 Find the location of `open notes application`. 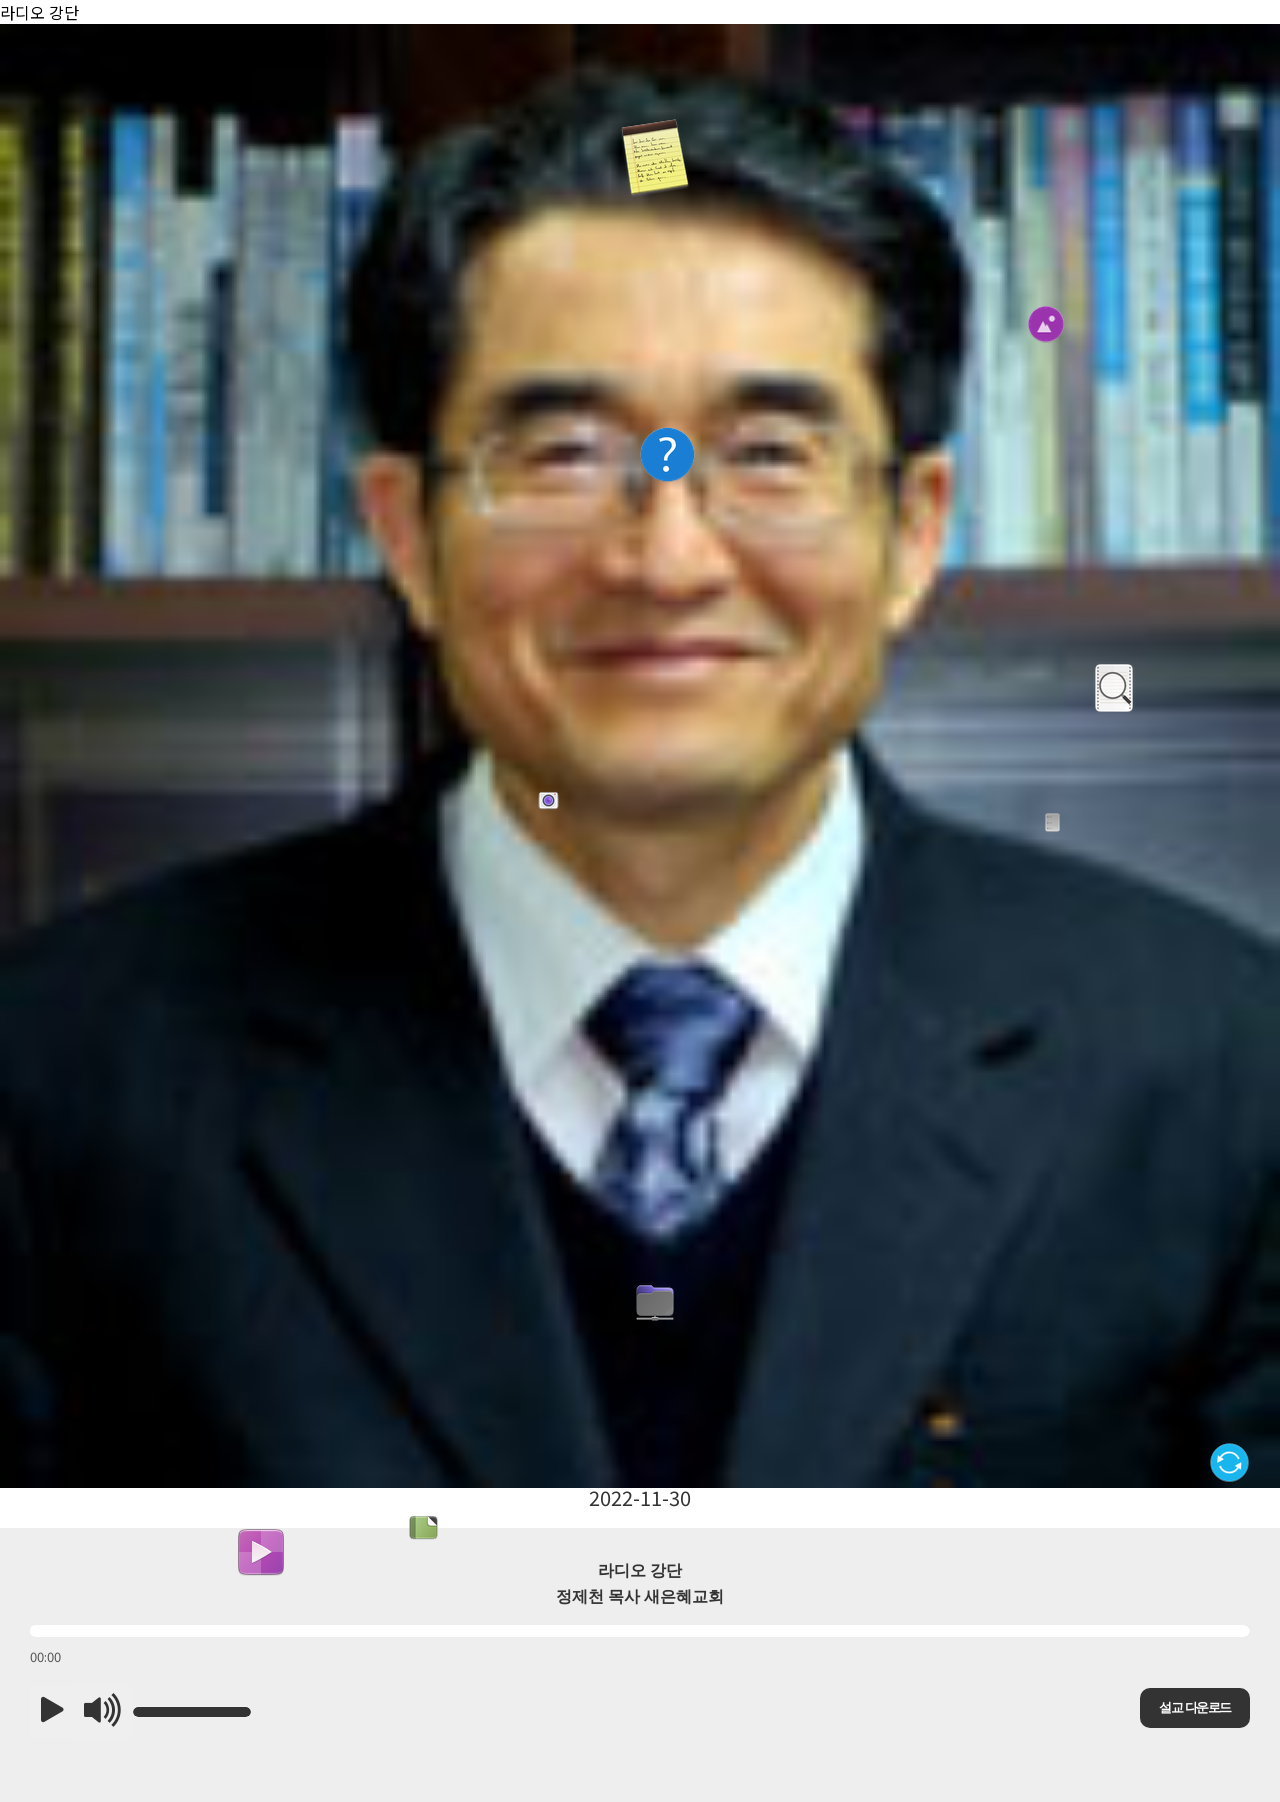

open notes application is located at coordinates (655, 157).